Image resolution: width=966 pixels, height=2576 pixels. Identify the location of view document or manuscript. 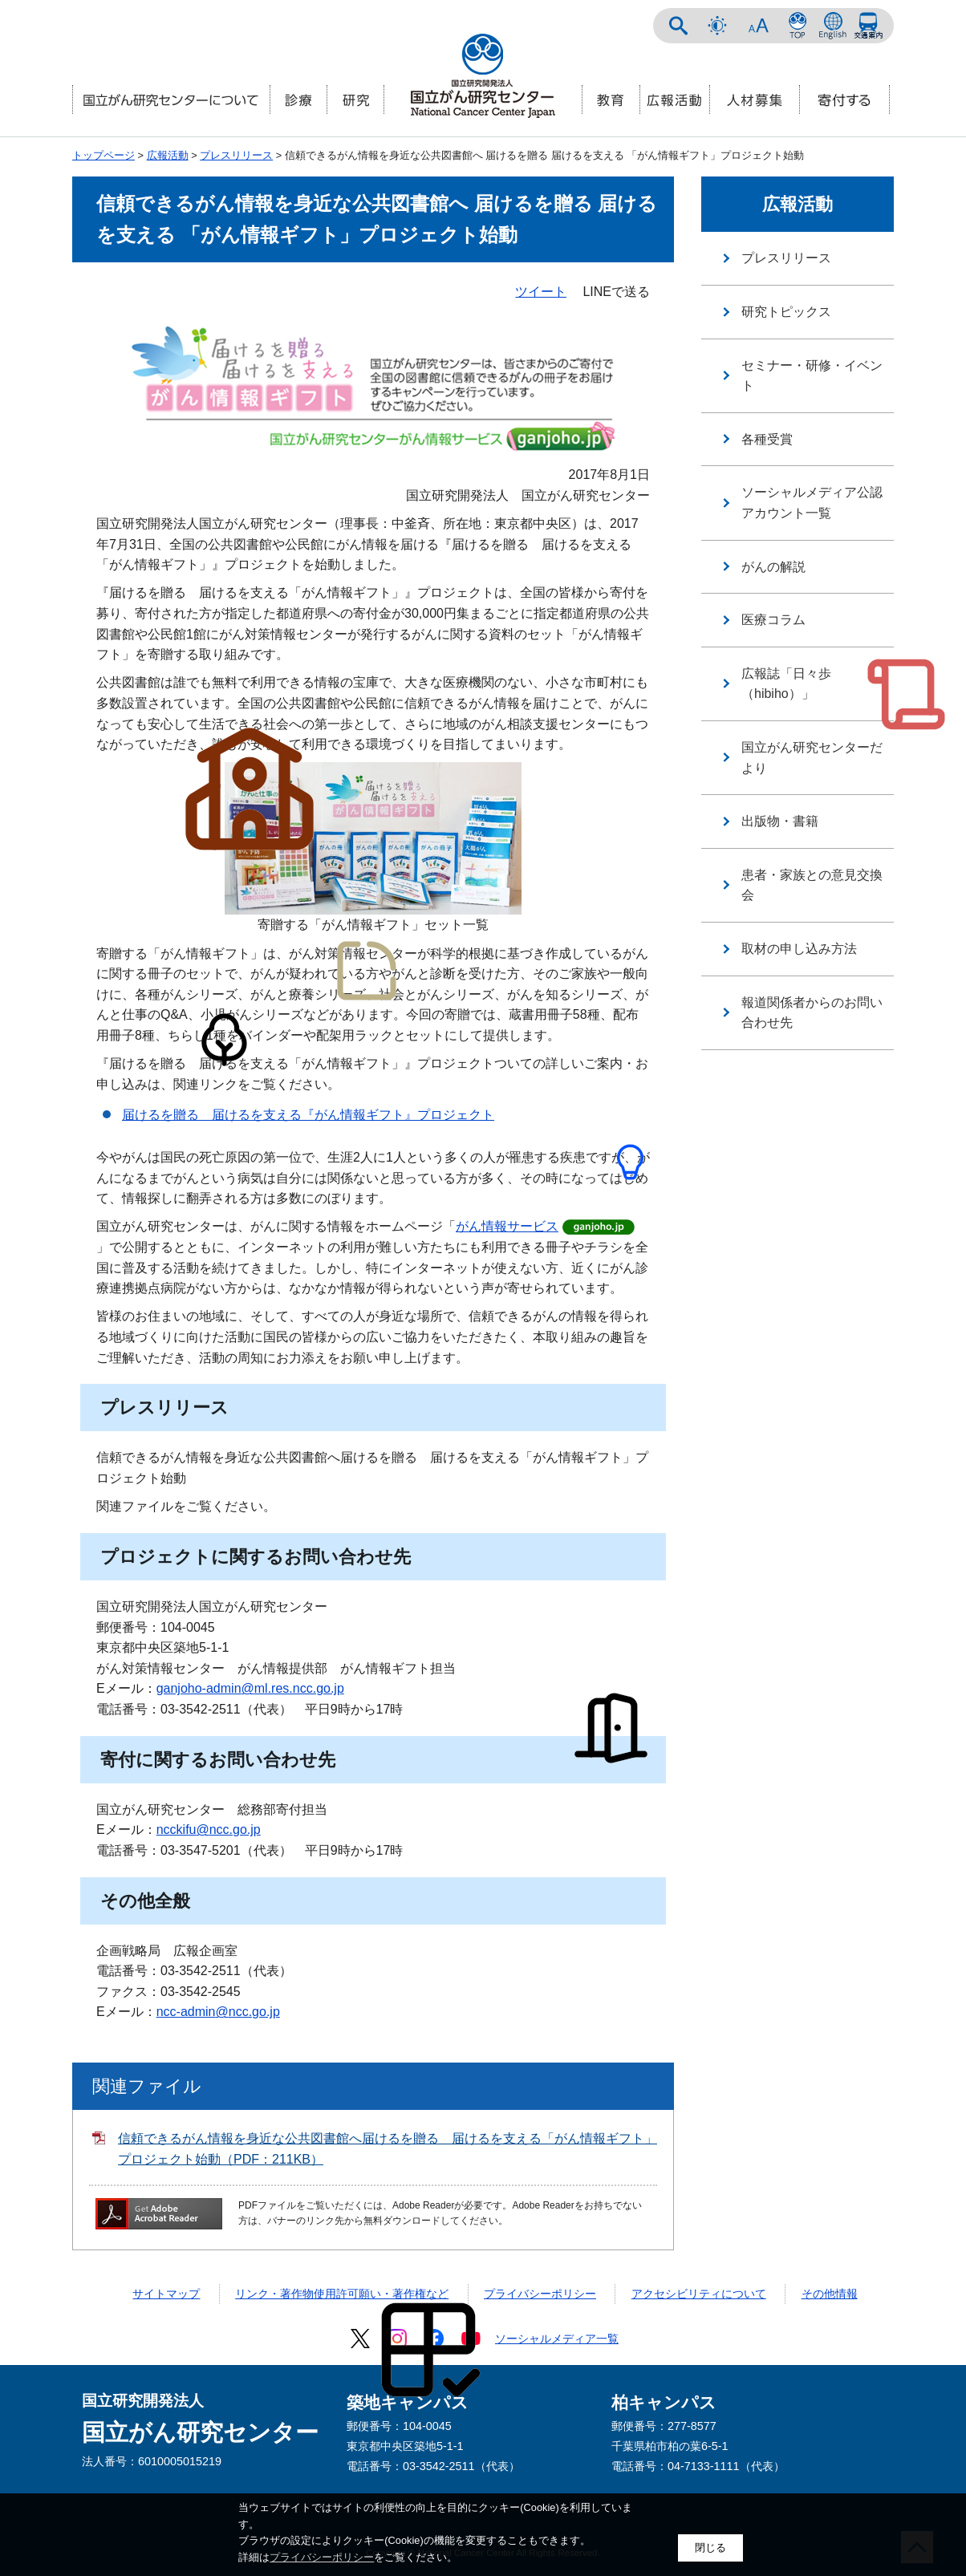
(906, 694).